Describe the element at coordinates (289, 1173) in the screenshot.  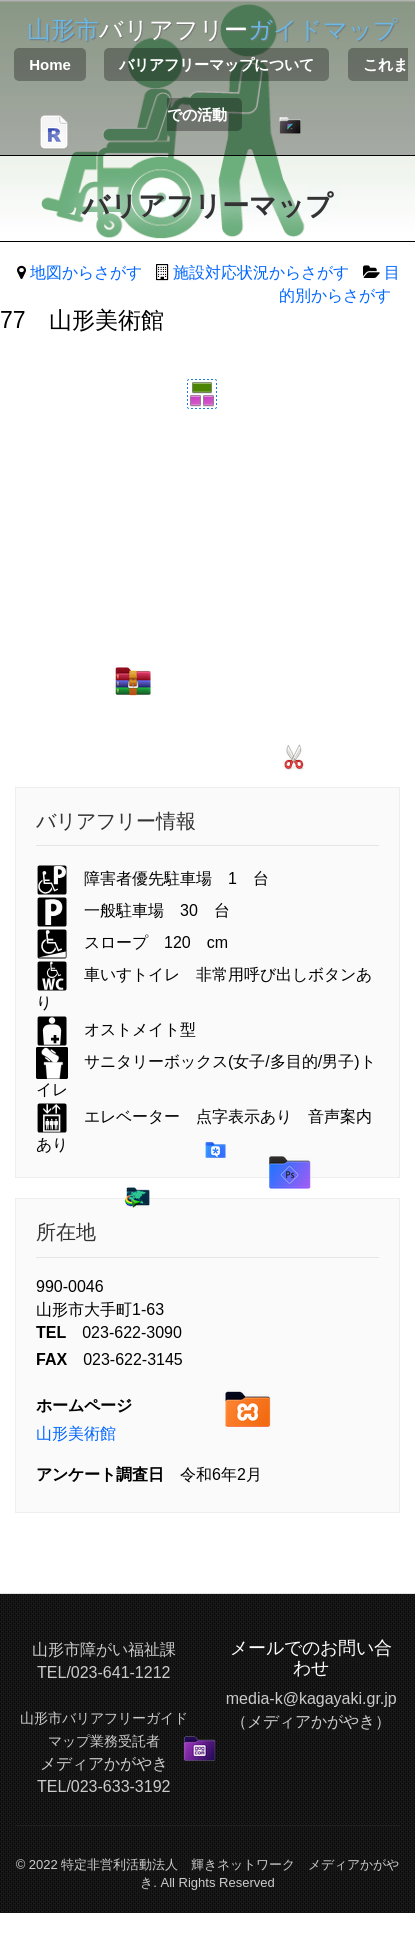
I see `open folder containing adobe photoshop express files` at that location.